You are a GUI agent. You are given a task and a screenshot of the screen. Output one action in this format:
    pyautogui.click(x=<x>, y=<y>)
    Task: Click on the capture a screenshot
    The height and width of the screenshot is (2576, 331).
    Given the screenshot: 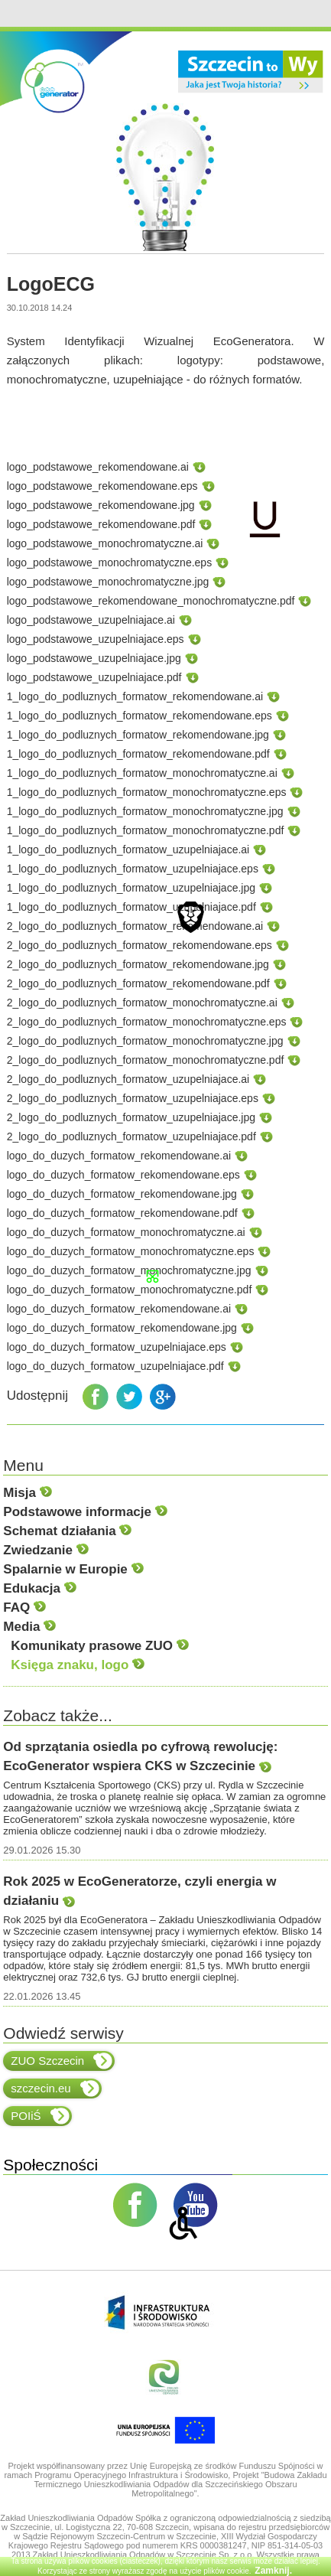 What is the action you would take?
    pyautogui.click(x=152, y=1276)
    